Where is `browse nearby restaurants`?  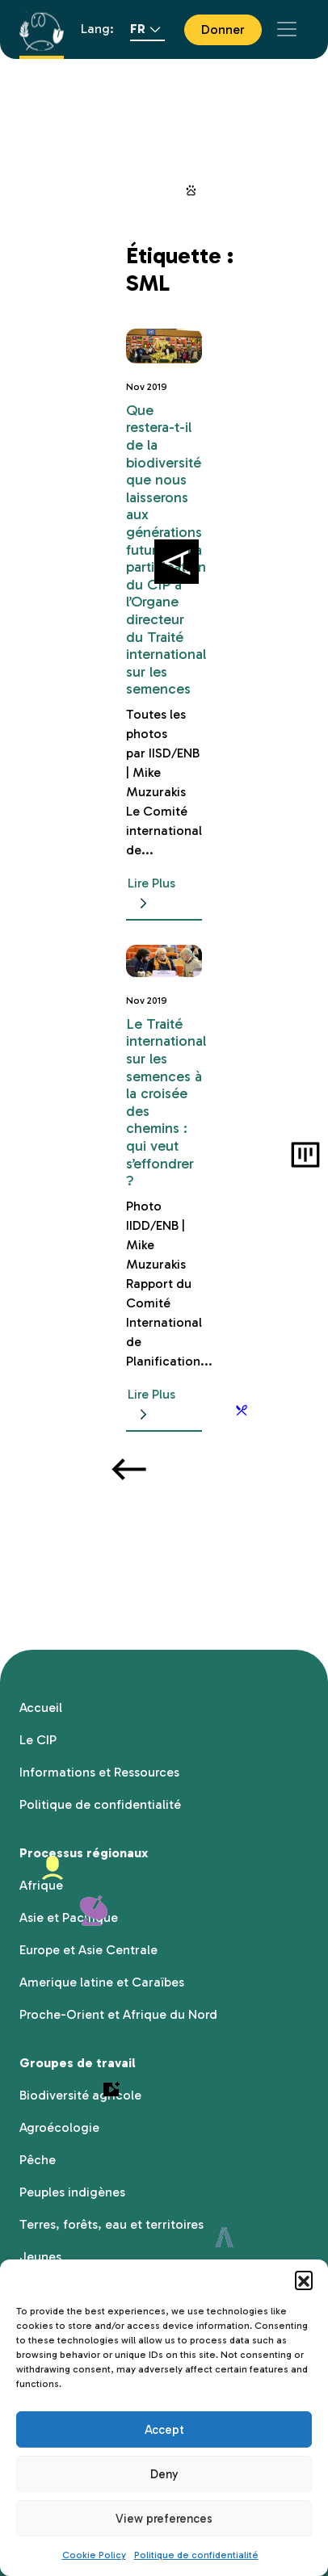 browse nearby restaurants is located at coordinates (242, 1410).